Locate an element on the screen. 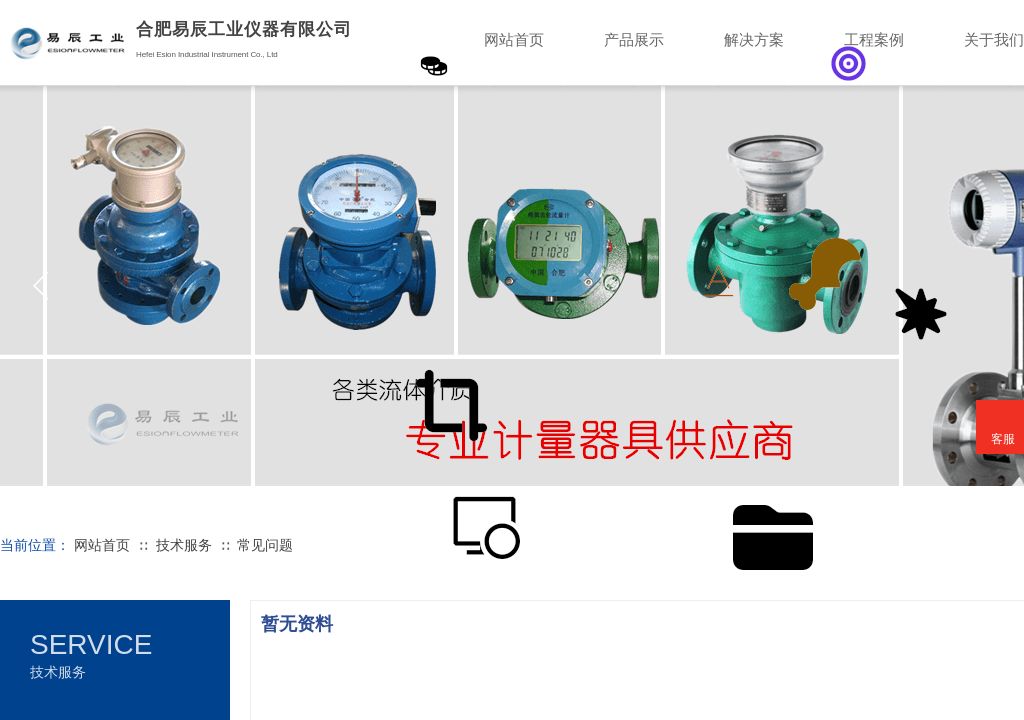 This screenshot has width=1024, height=720. access food or dining options is located at coordinates (825, 274).